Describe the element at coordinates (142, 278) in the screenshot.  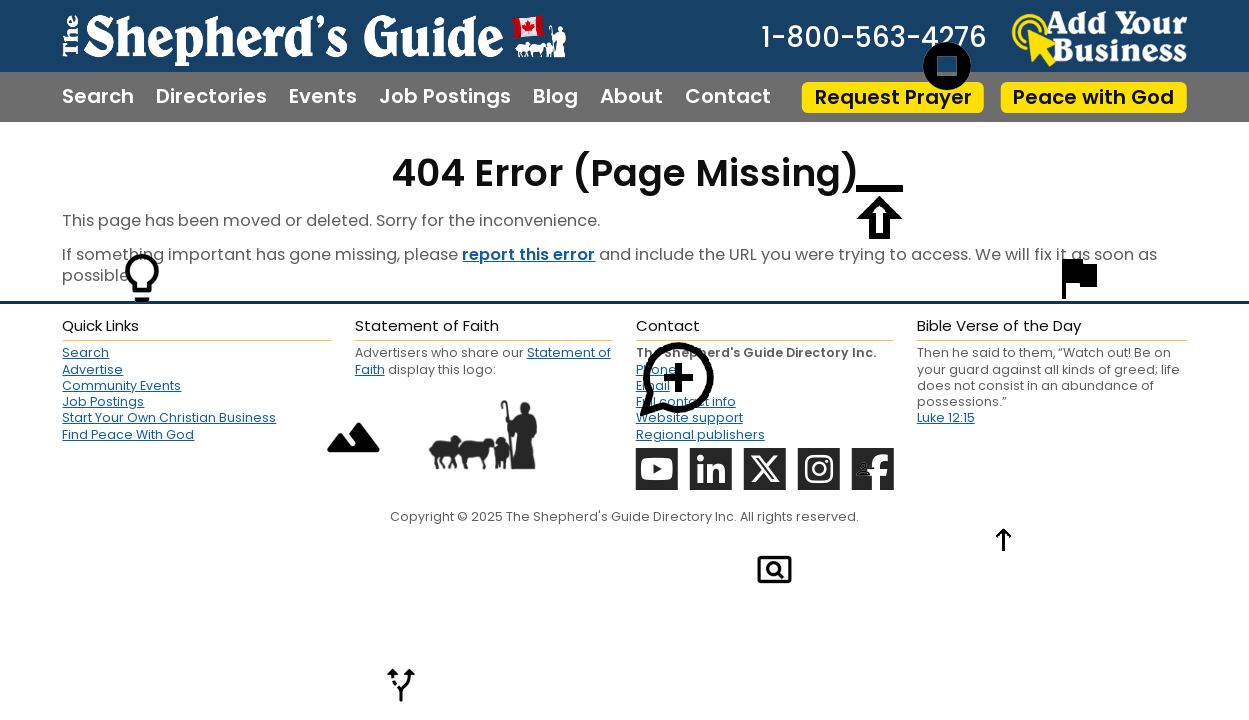
I see `view tips or suggestions` at that location.